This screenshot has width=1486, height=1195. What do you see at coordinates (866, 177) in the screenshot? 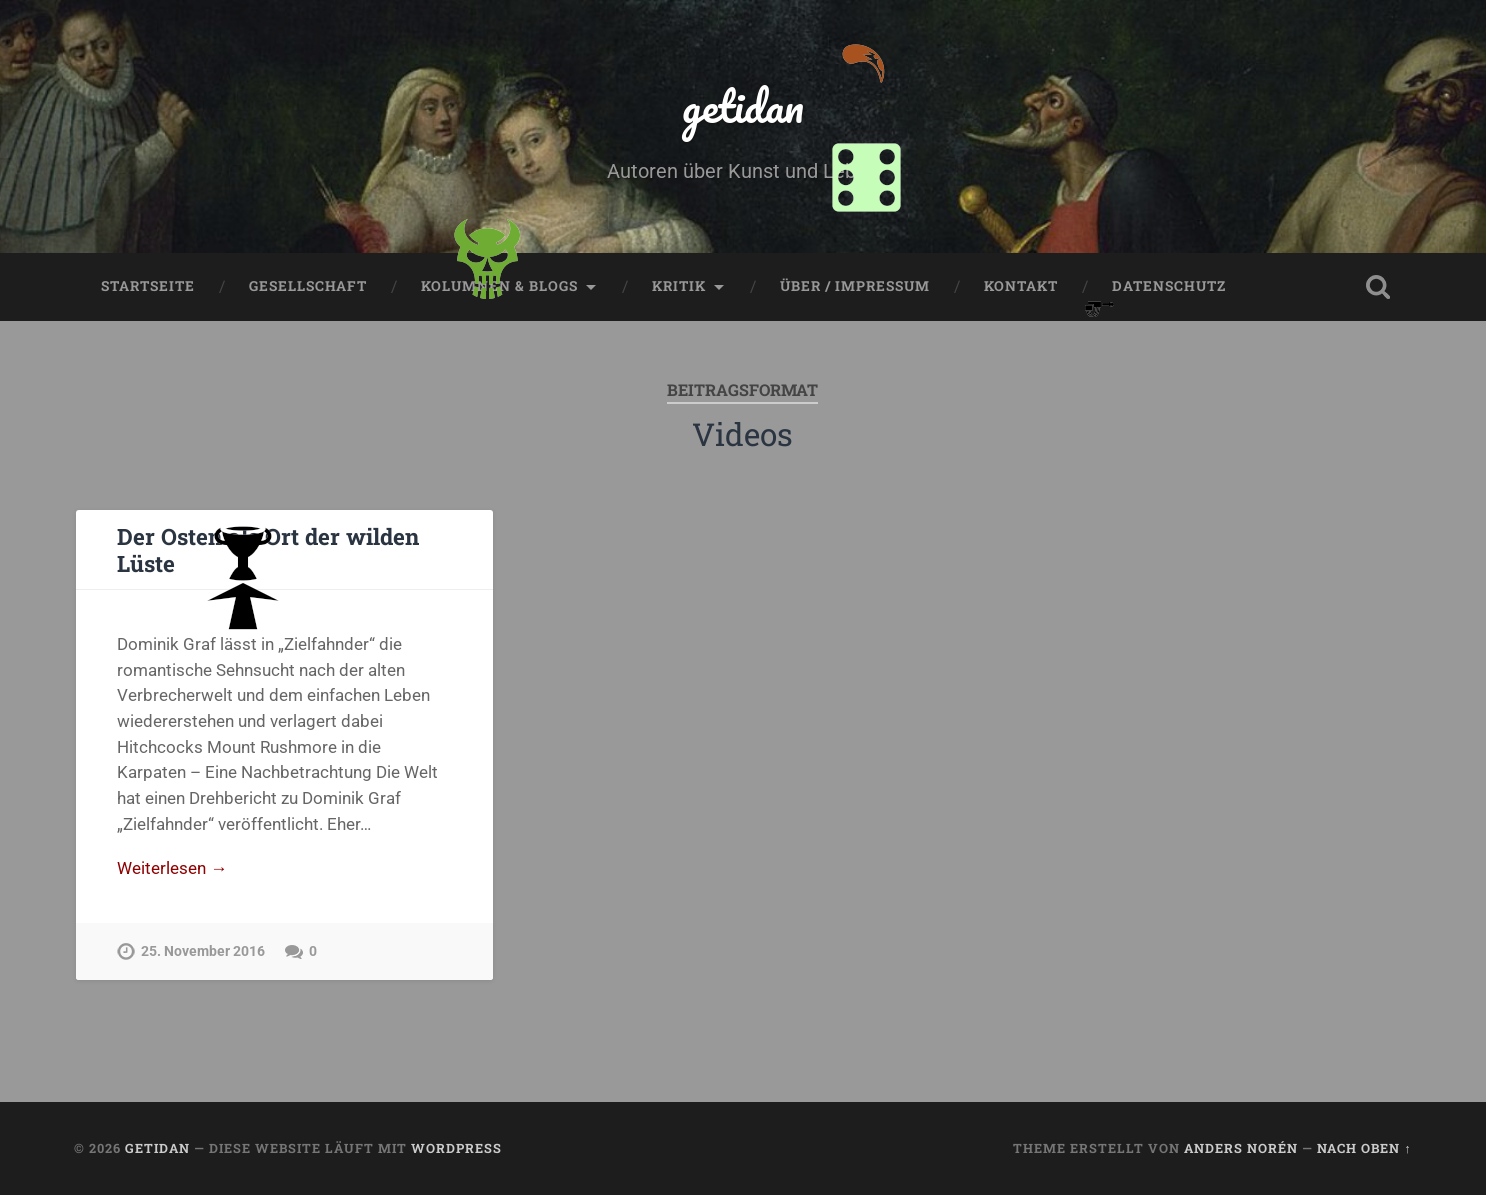
I see `roll the dice in a game` at bounding box center [866, 177].